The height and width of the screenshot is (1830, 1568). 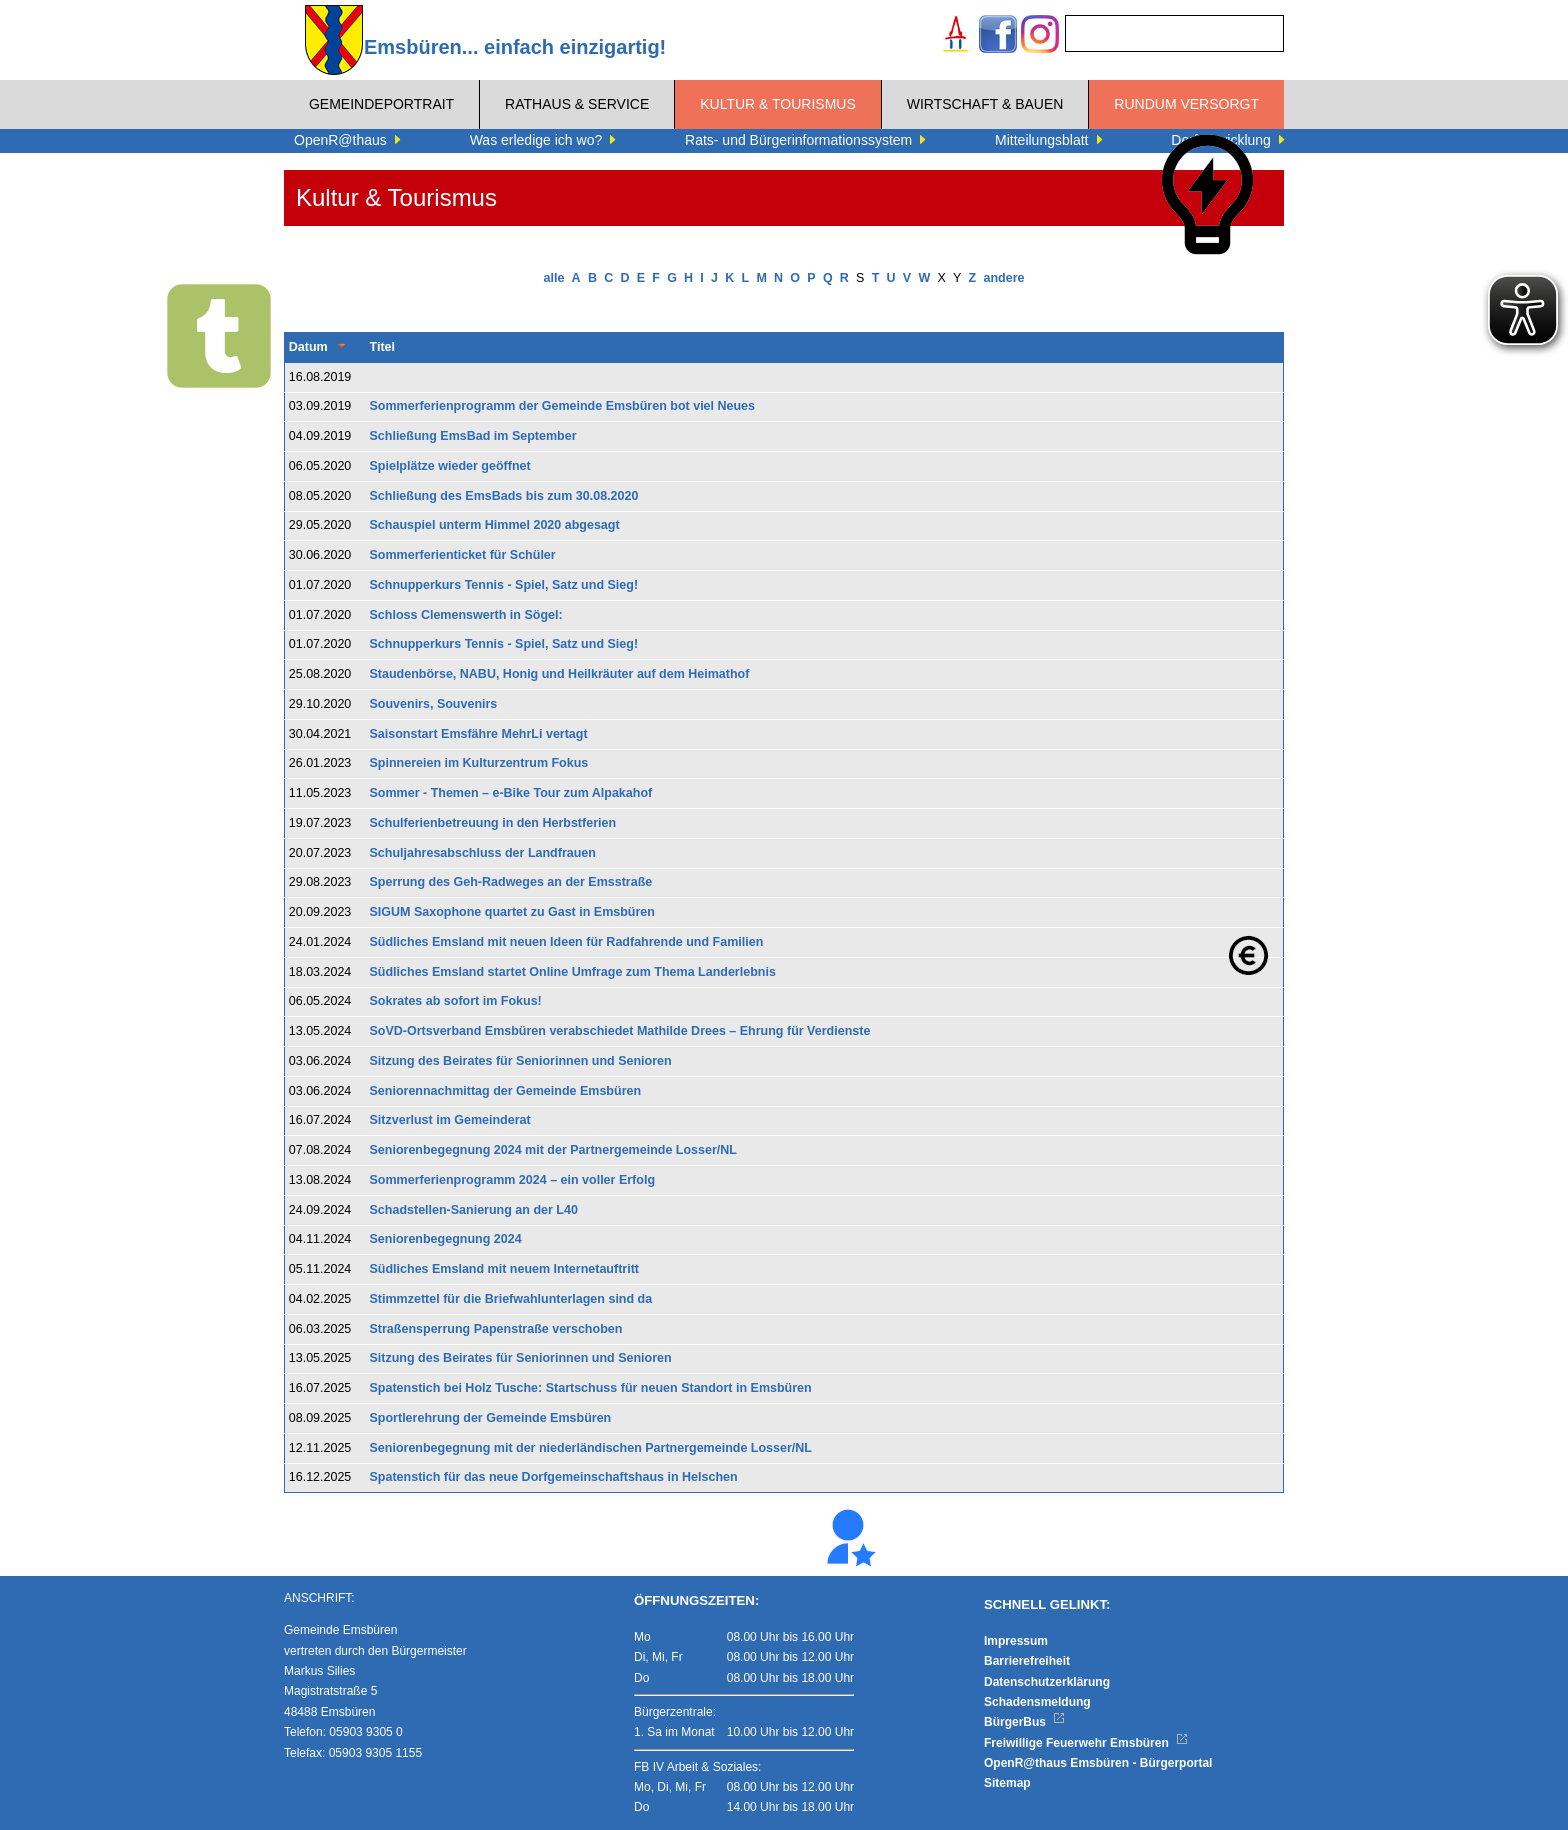 I want to click on open tumblr app, so click(x=219, y=336).